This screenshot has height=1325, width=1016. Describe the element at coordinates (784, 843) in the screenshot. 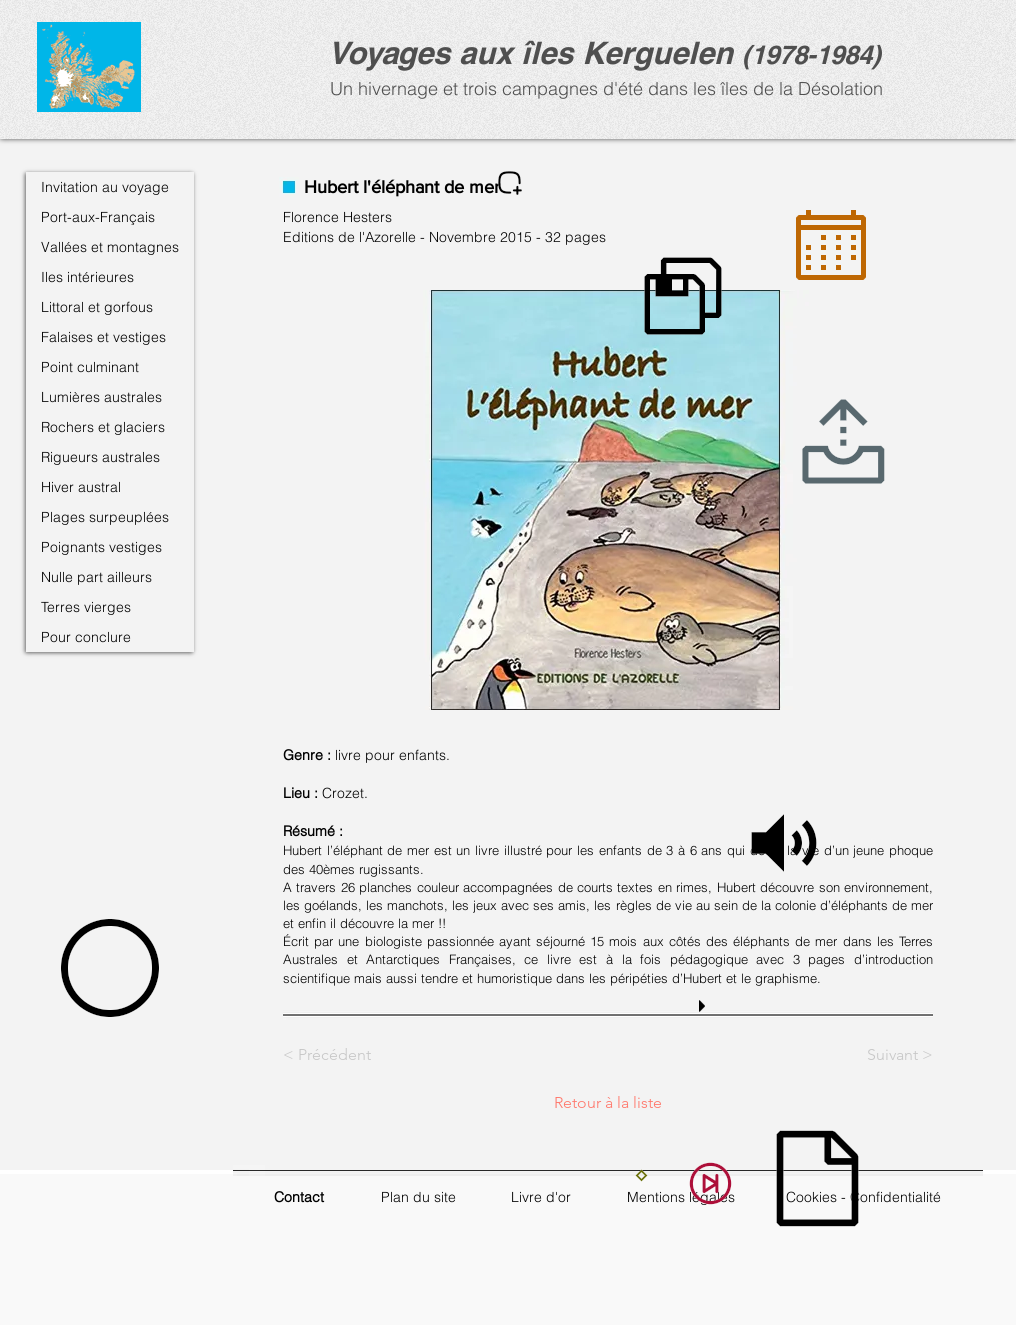

I see `increase audio volume` at that location.